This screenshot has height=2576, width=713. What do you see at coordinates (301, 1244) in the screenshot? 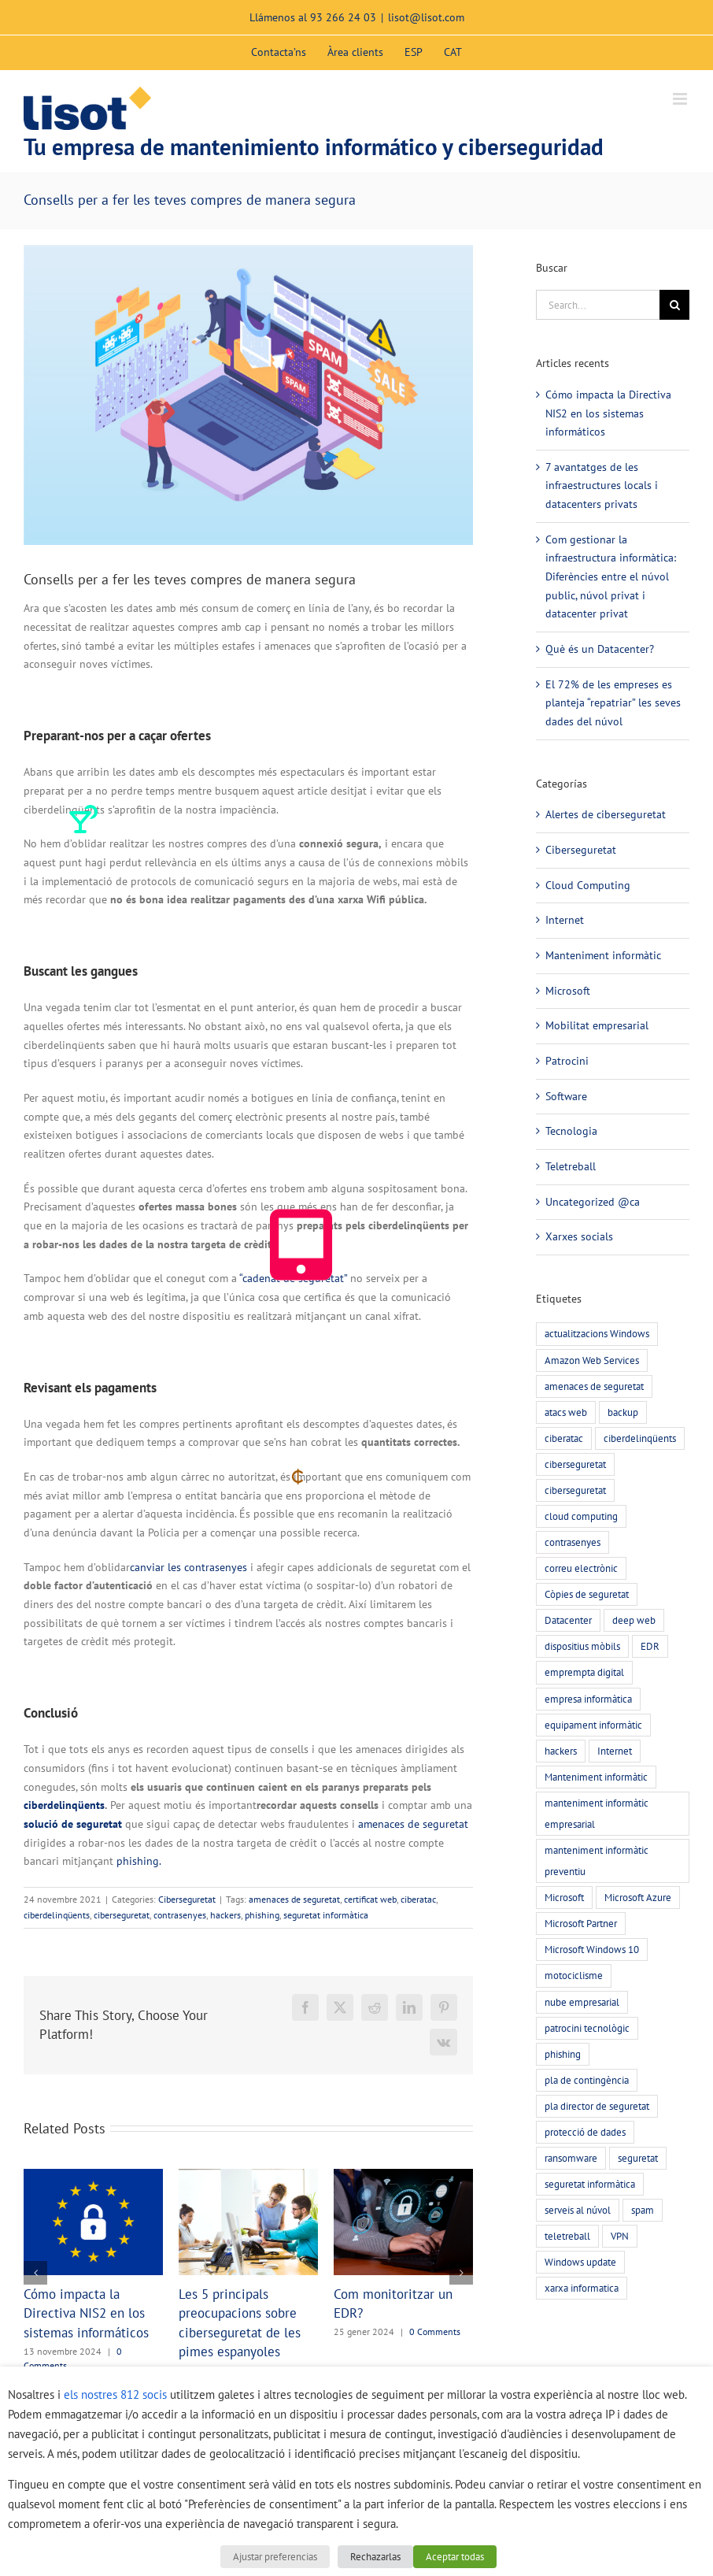
I see `switch to tablet view or layout` at bounding box center [301, 1244].